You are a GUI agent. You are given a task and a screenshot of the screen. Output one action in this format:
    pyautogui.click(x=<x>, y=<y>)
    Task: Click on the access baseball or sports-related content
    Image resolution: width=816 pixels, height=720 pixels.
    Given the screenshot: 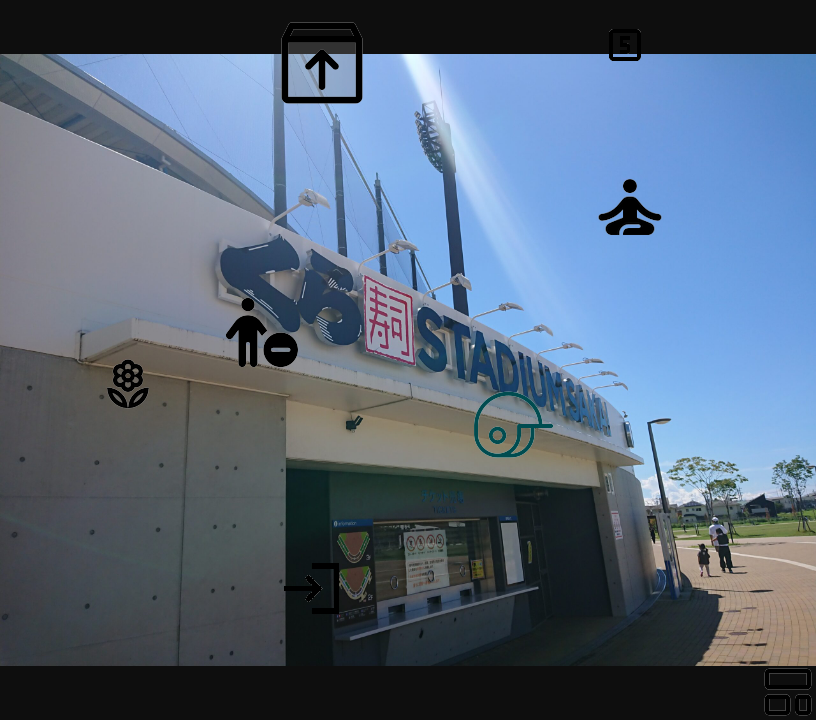 What is the action you would take?
    pyautogui.click(x=511, y=426)
    